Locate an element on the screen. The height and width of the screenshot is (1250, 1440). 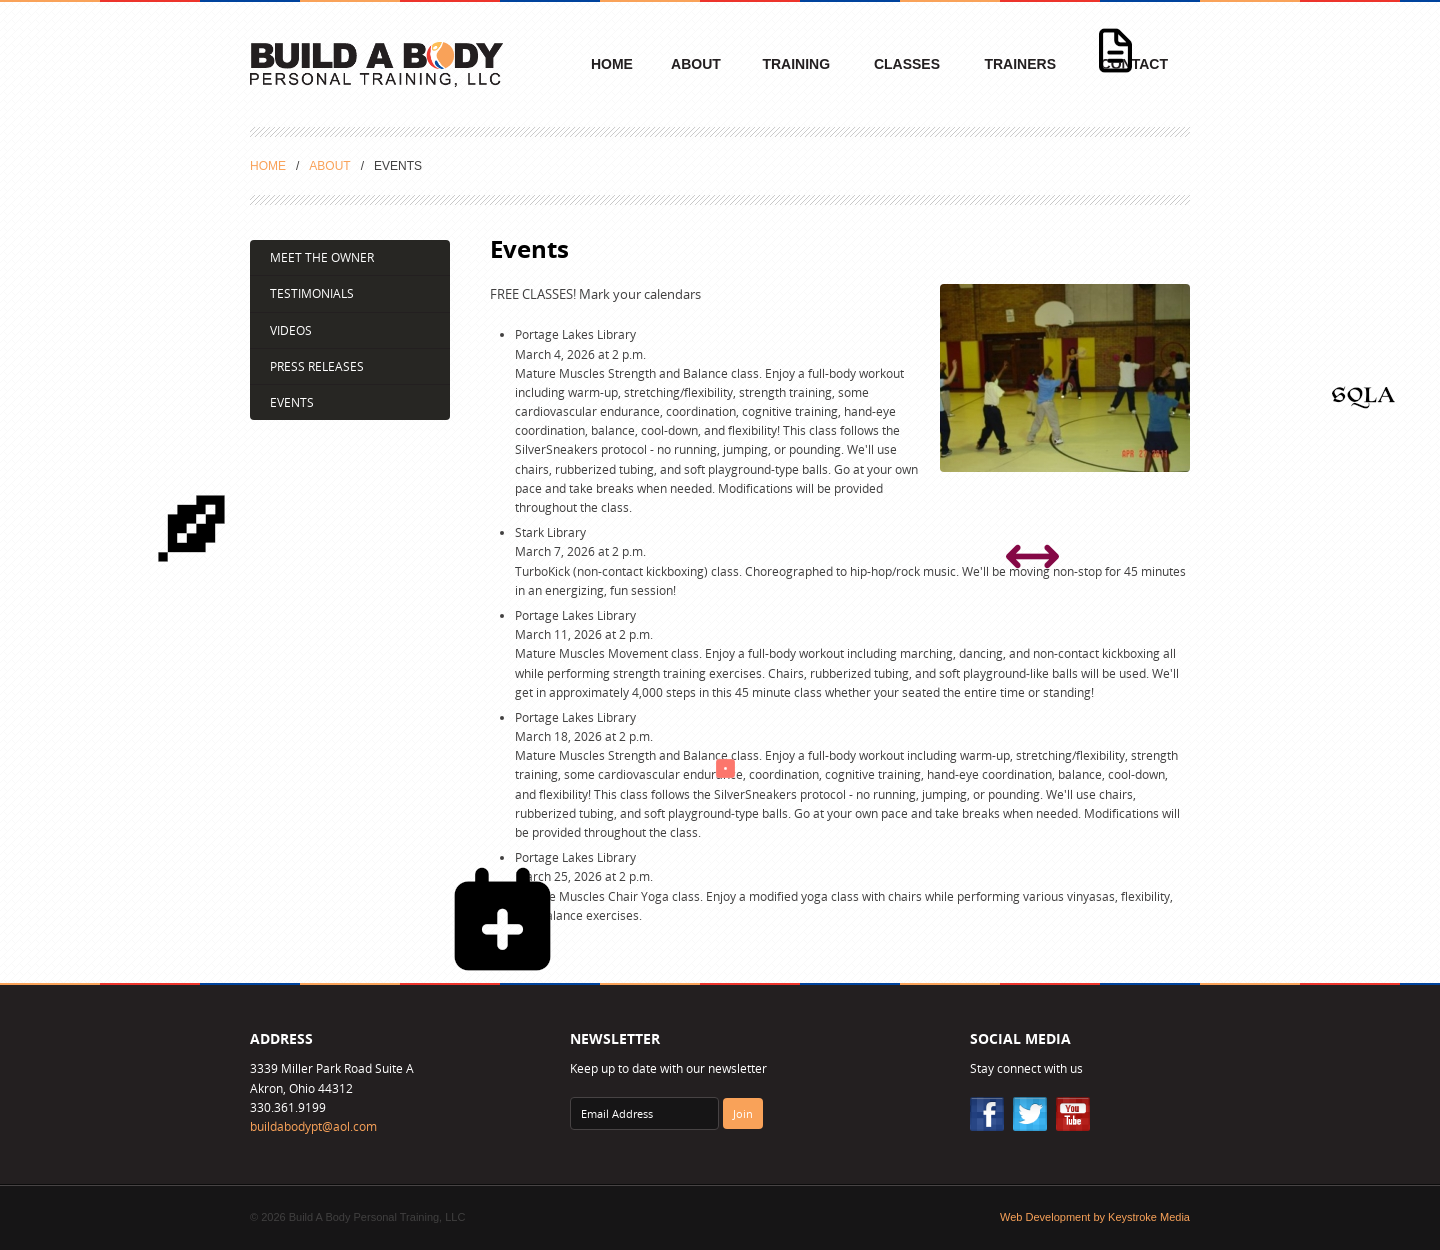
mintbit brand logo is located at coordinates (191, 528).